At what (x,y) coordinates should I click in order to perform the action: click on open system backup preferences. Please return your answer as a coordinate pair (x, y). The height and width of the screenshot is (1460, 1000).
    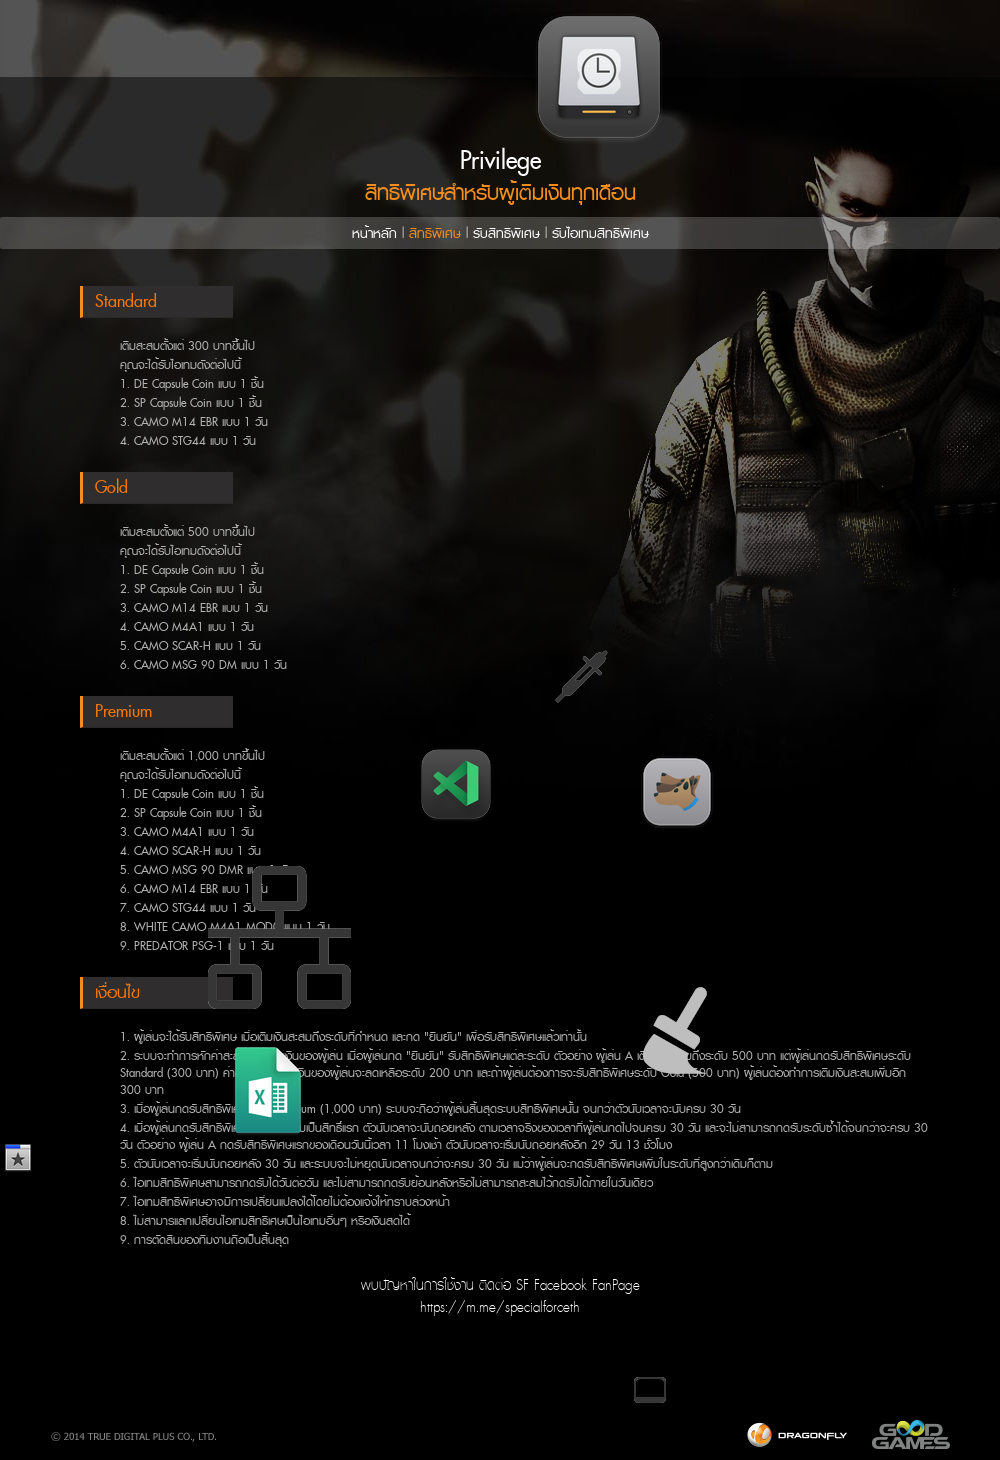
    Looking at the image, I should click on (599, 77).